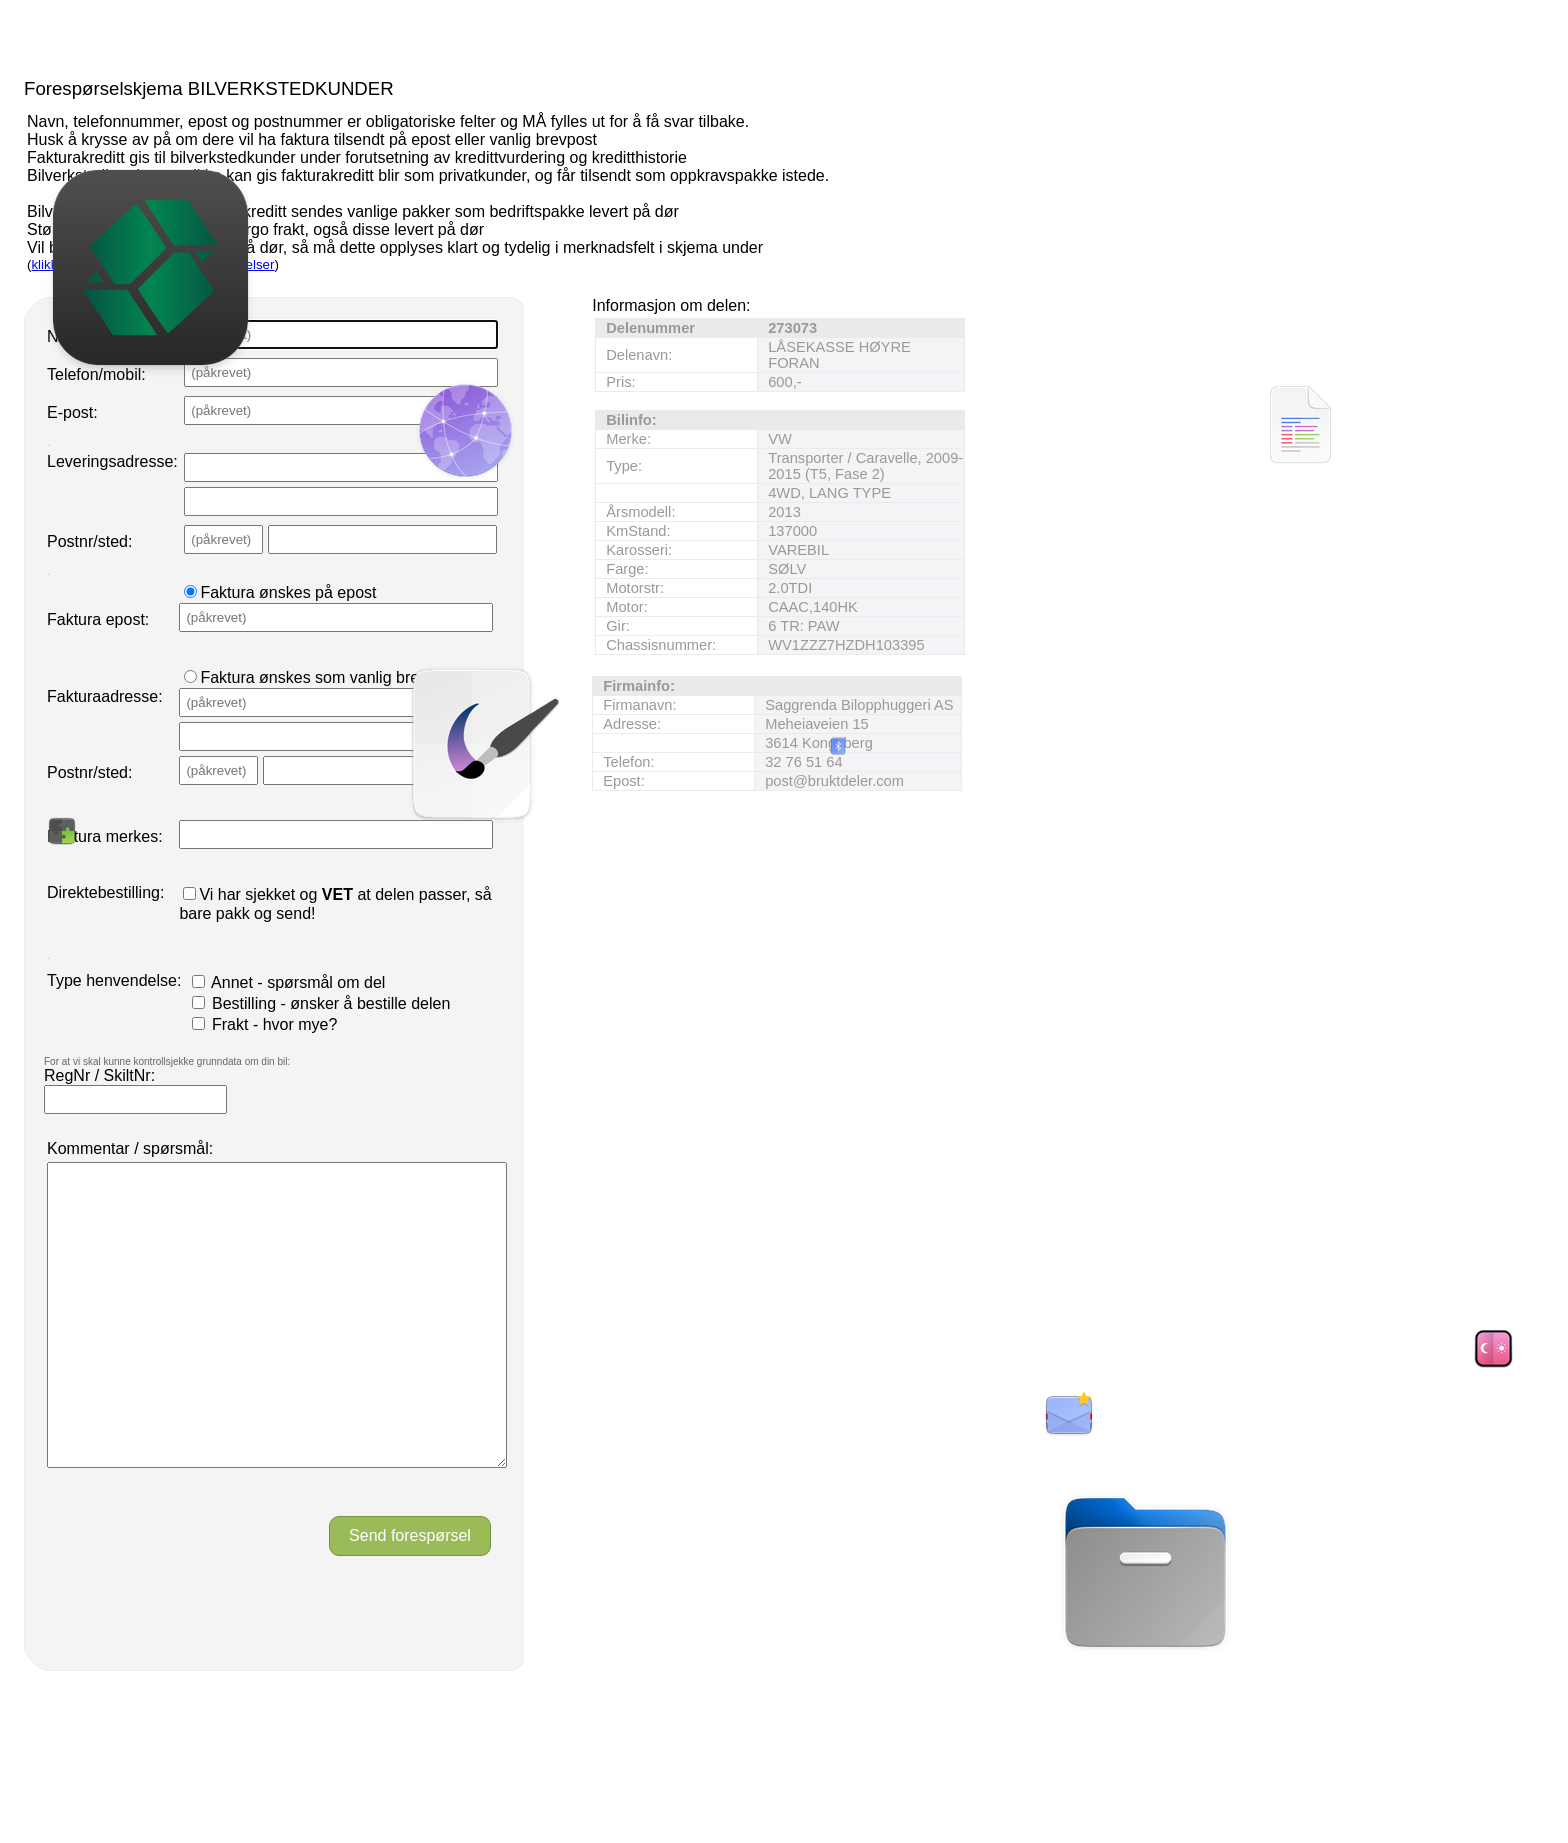  I want to click on a script or code file, so click(1300, 424).